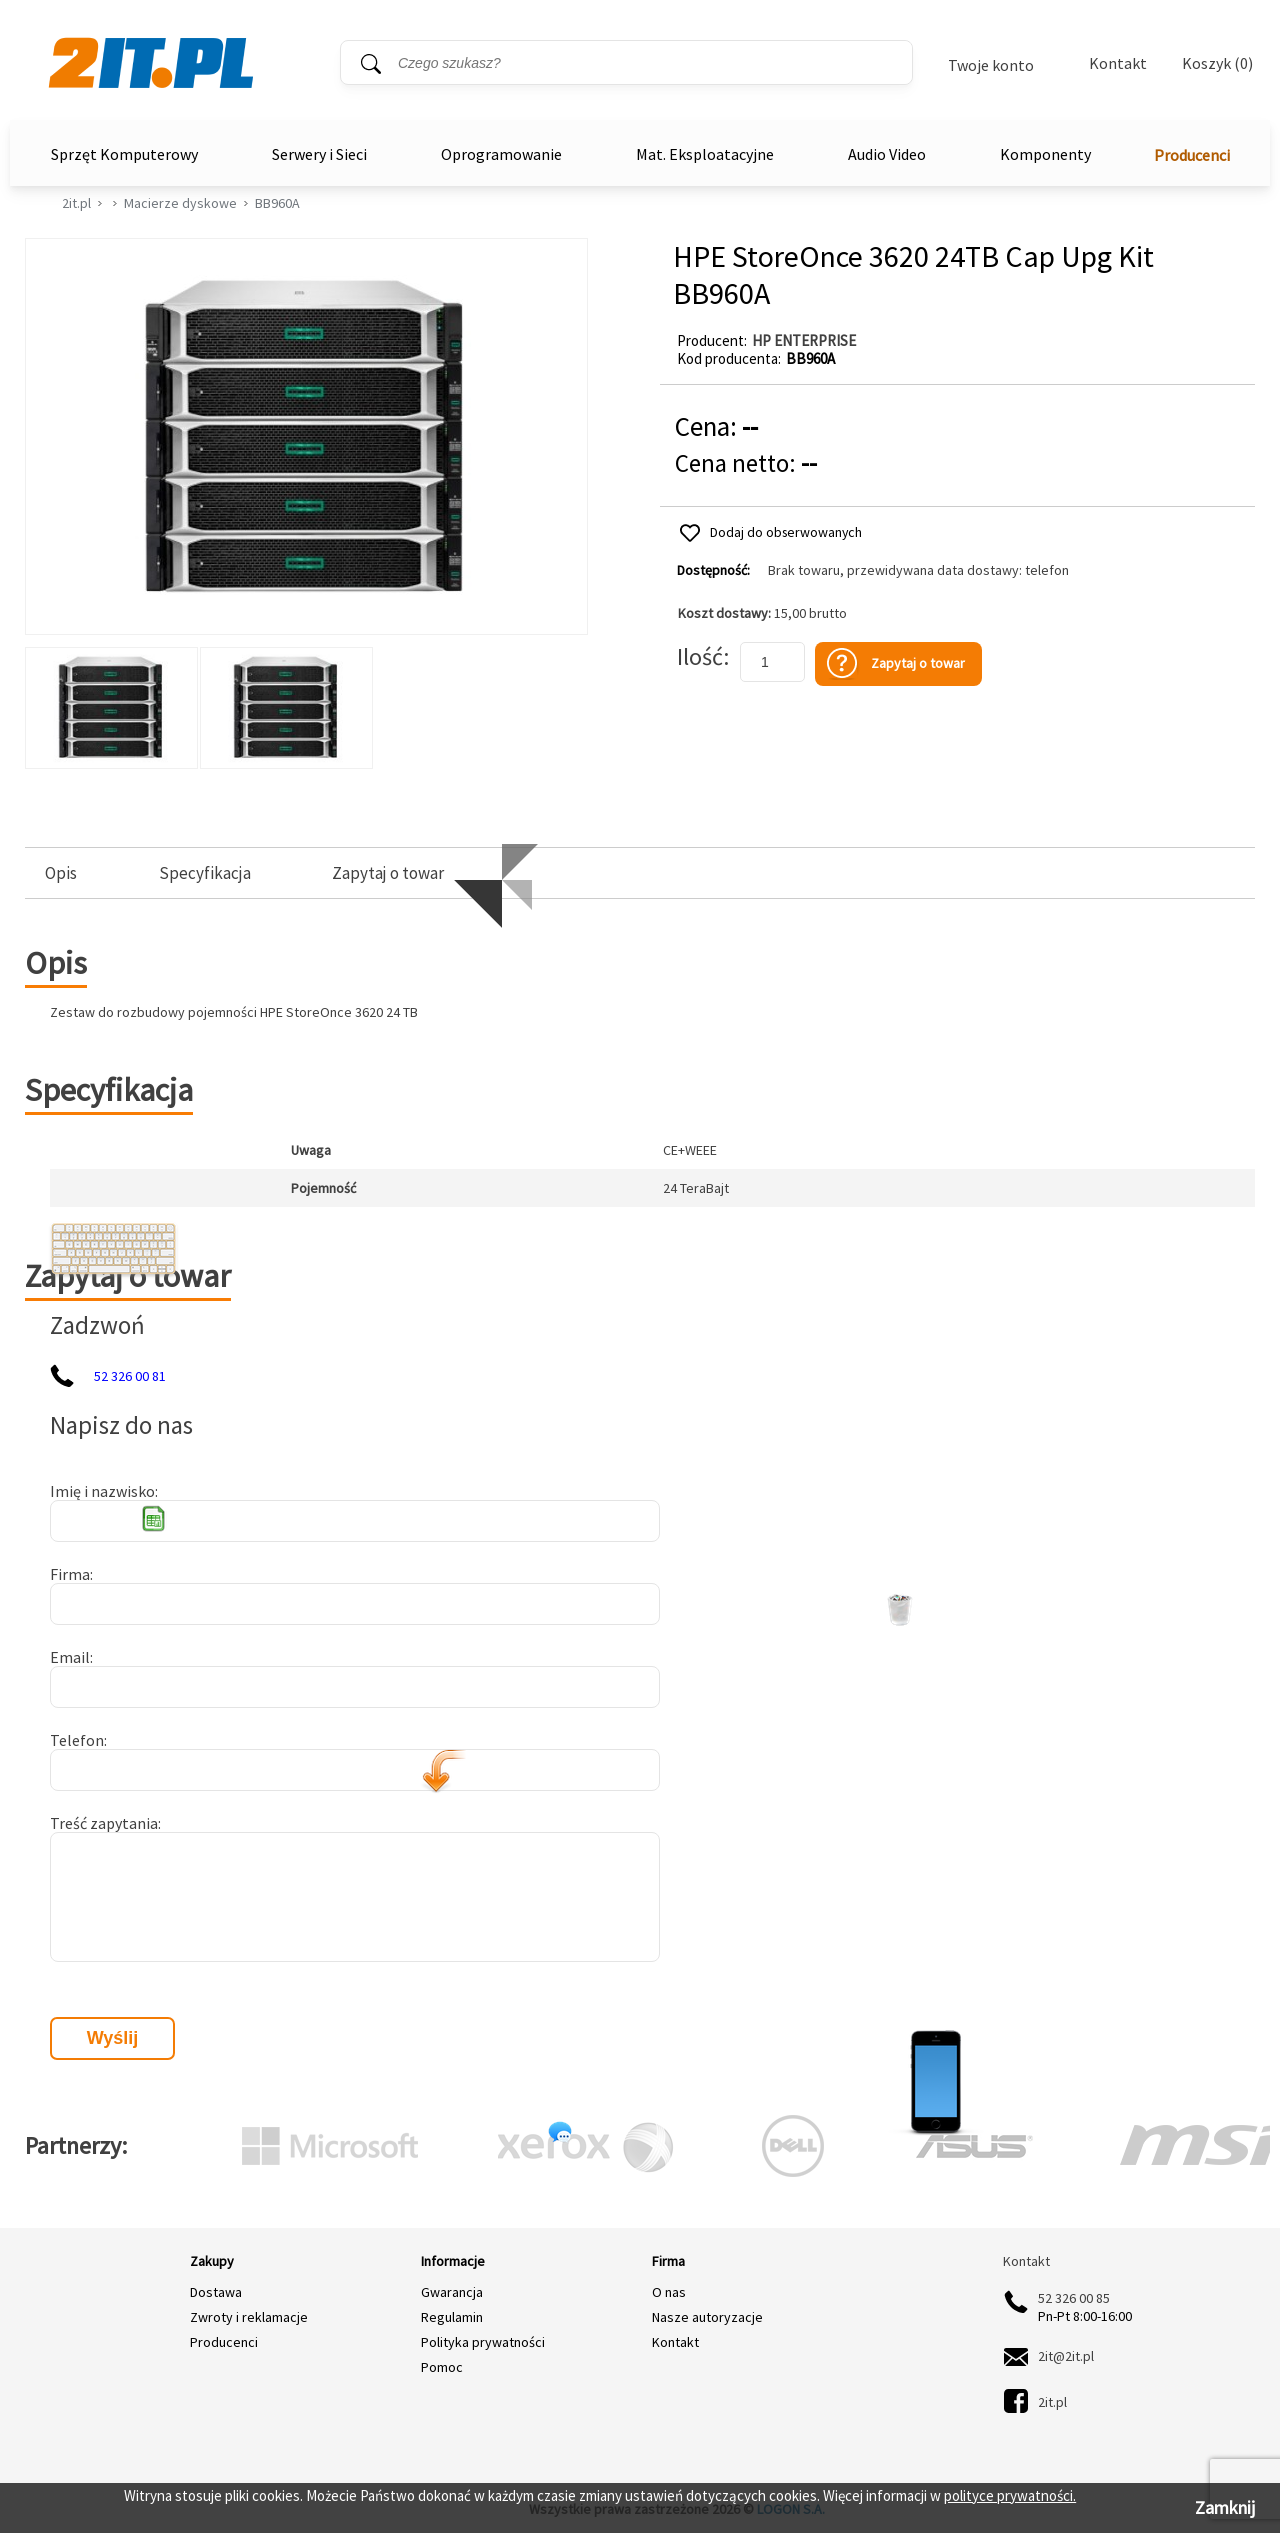 Image resolution: width=1280 pixels, height=2533 pixels. Describe the element at coordinates (936, 2083) in the screenshot. I see `connected iPhone device` at that location.